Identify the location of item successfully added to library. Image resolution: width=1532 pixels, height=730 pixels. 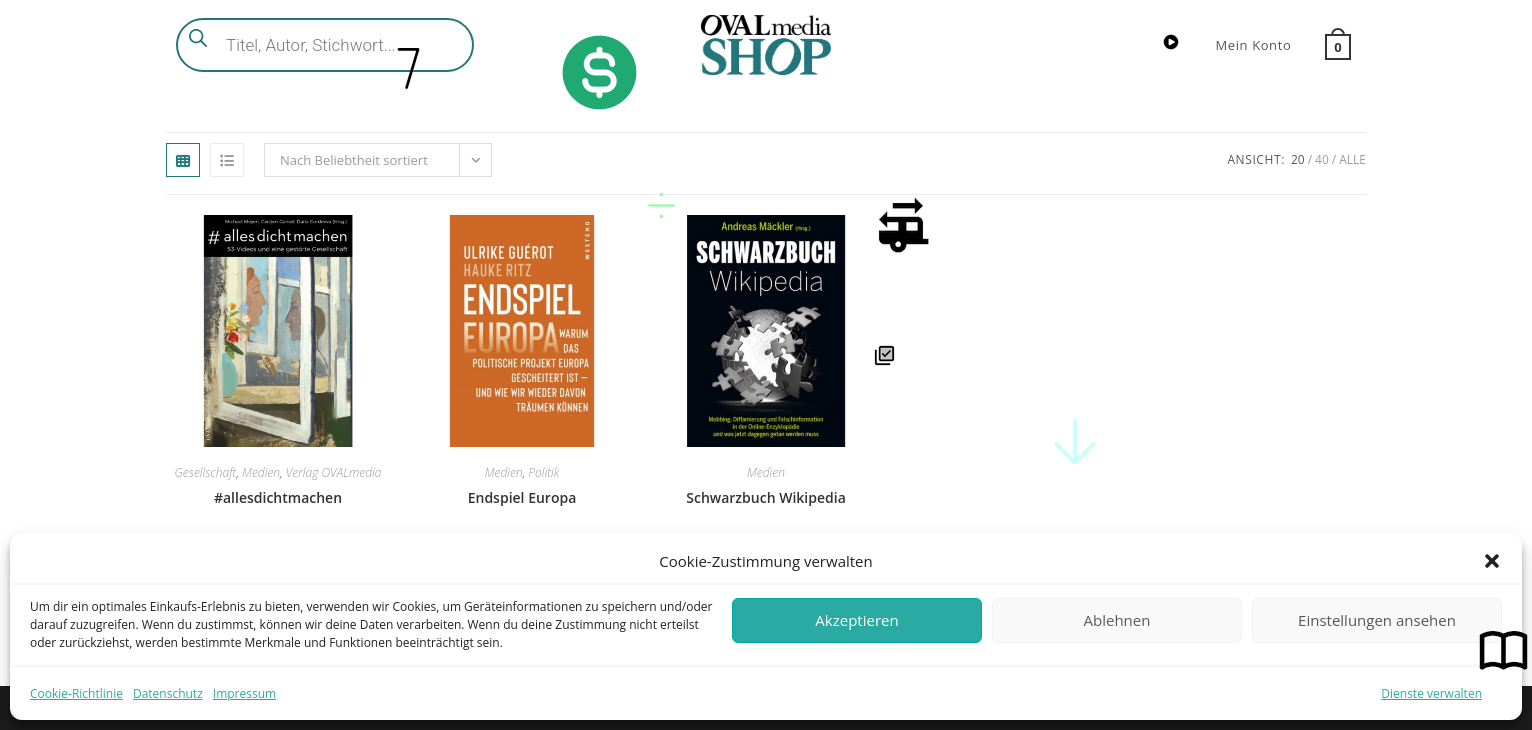
(884, 355).